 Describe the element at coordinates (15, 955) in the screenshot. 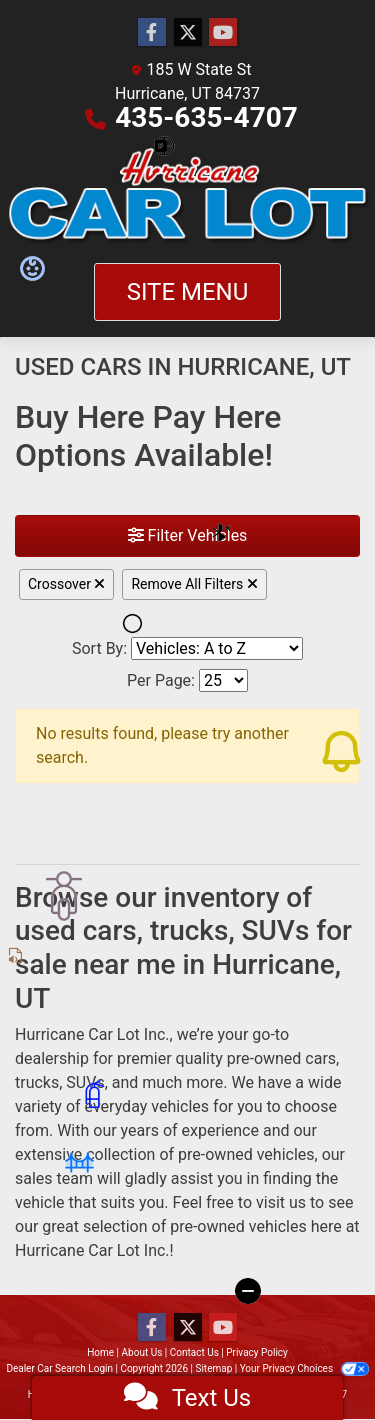

I see `open an audio file` at that location.